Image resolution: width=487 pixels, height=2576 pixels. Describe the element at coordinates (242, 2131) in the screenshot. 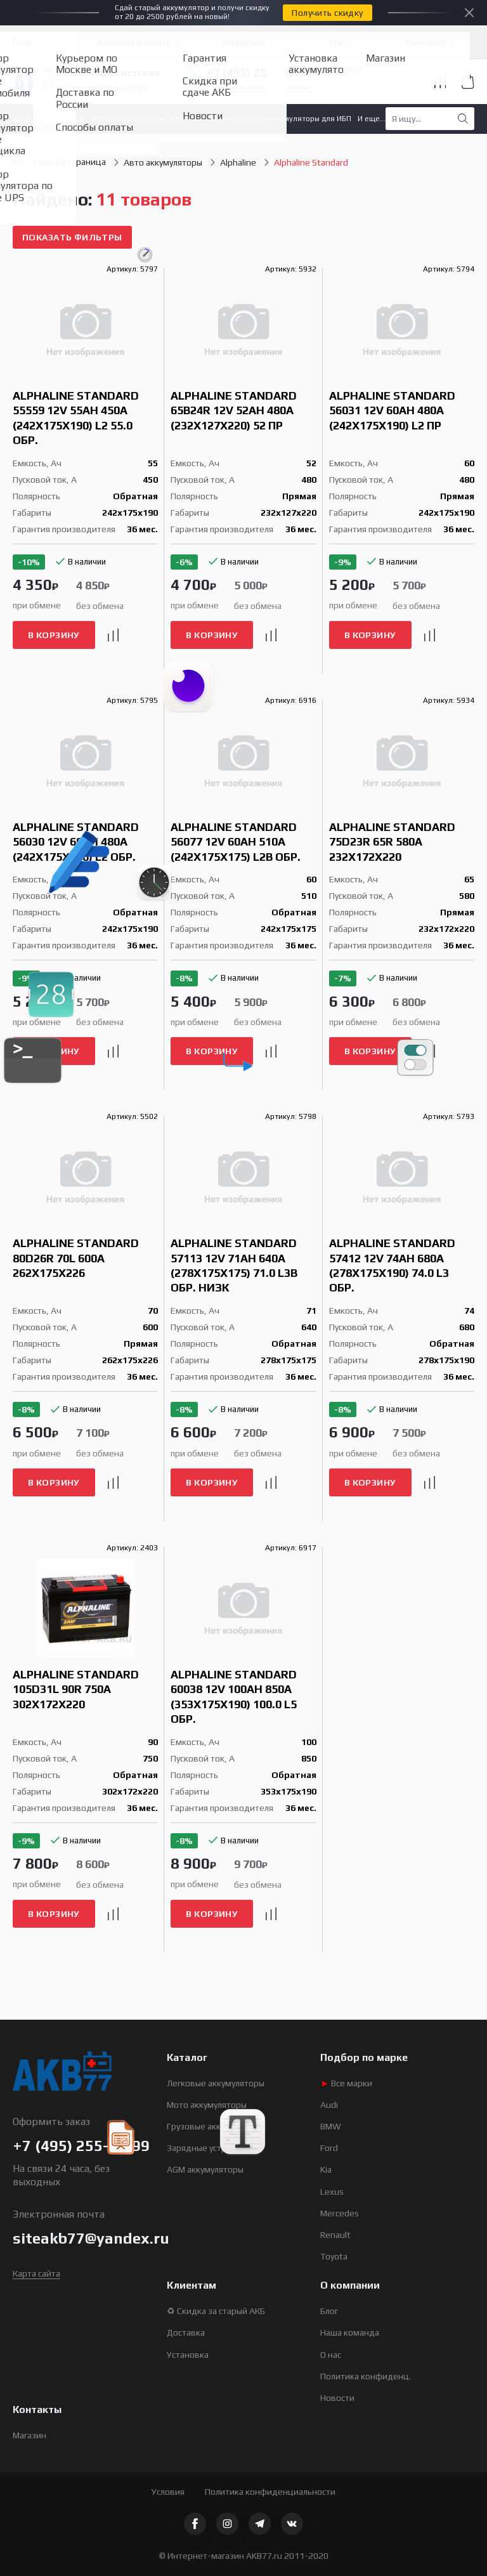

I see `open typora markdown editor` at that location.